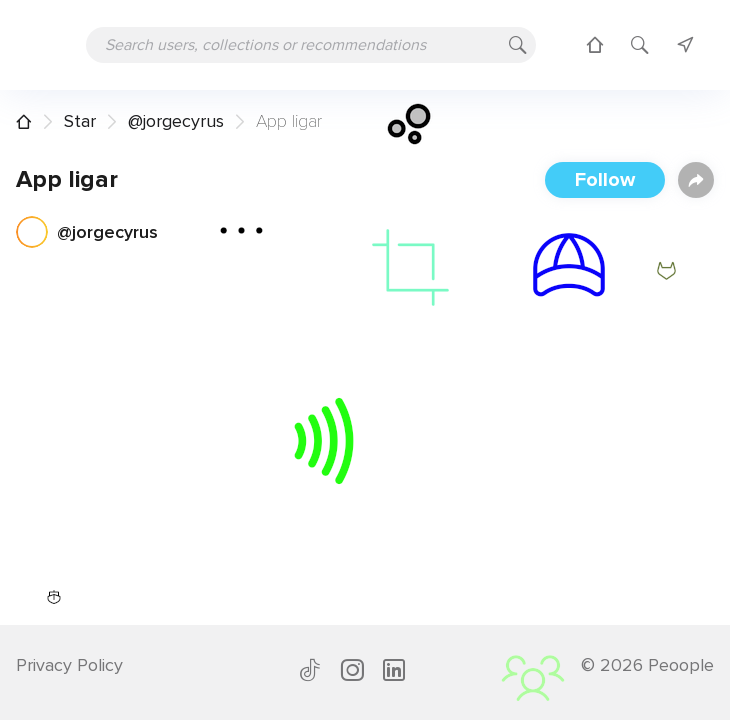 The height and width of the screenshot is (720, 730). What do you see at coordinates (322, 441) in the screenshot?
I see `tap to pay or use contactless payment` at bounding box center [322, 441].